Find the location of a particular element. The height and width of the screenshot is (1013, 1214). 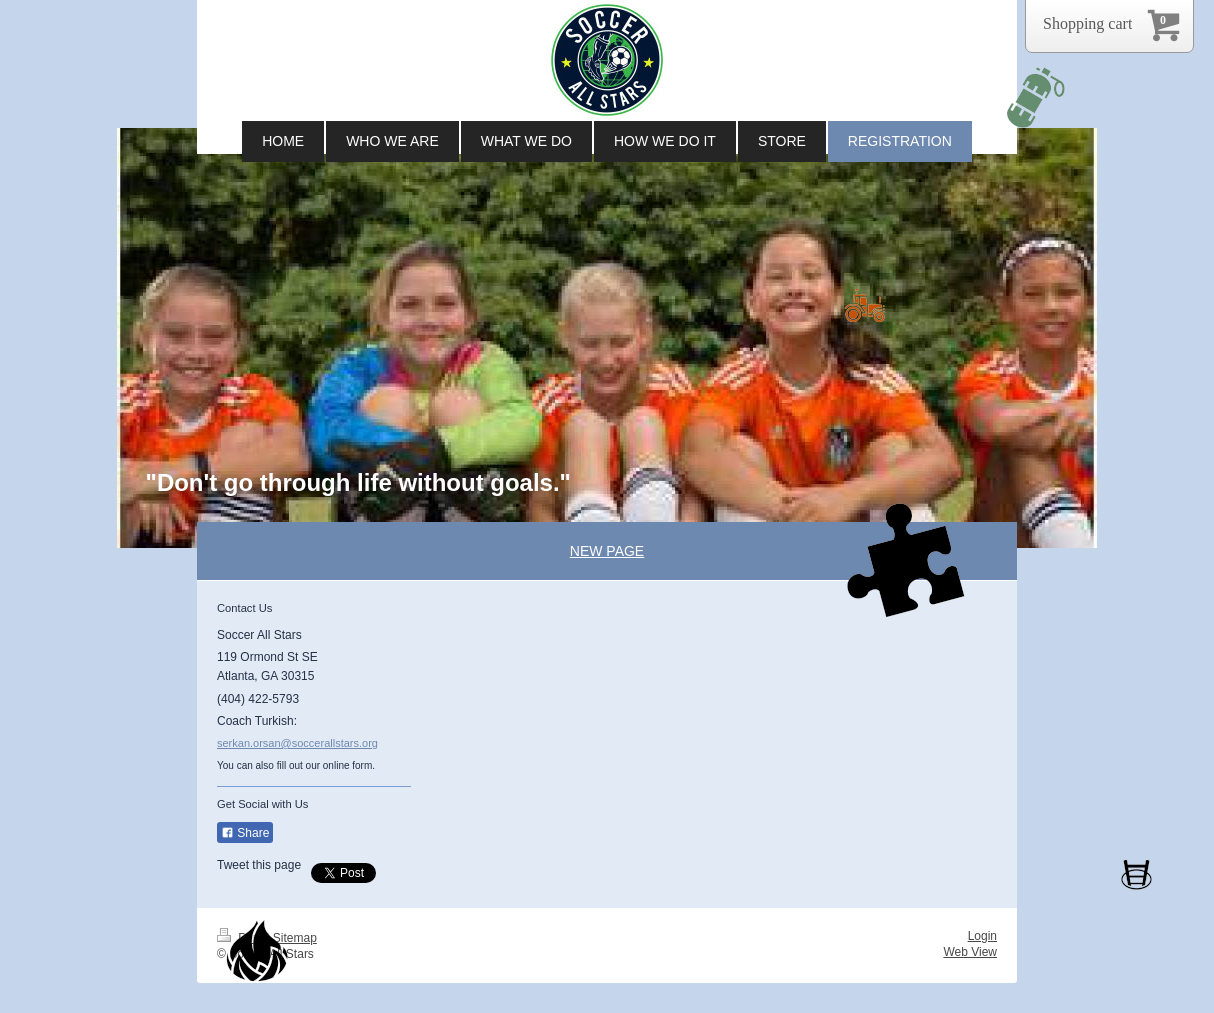

select flash grenade weapon or equipment is located at coordinates (1034, 97).